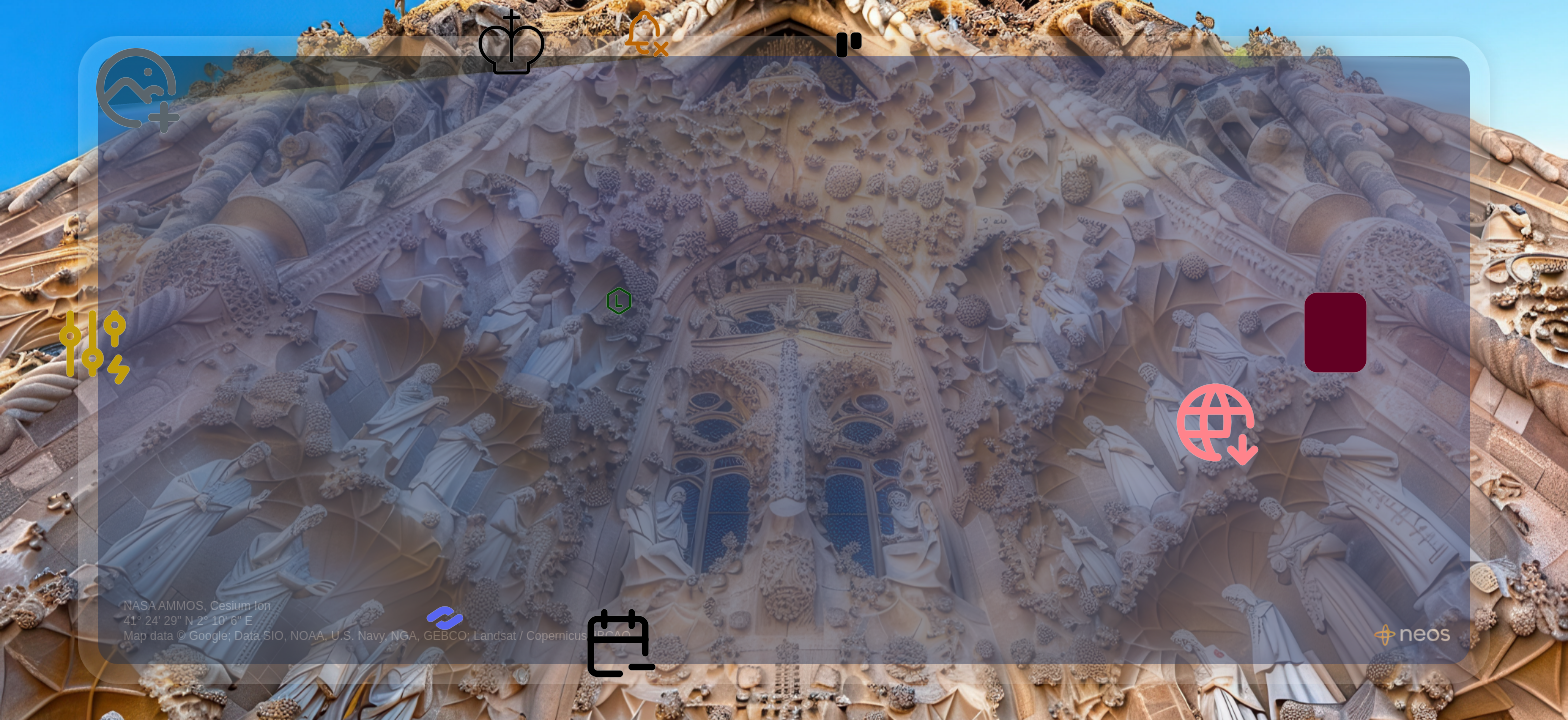 The image size is (1568, 720). Describe the element at coordinates (136, 88) in the screenshot. I see `add a new photo to your collection` at that location.